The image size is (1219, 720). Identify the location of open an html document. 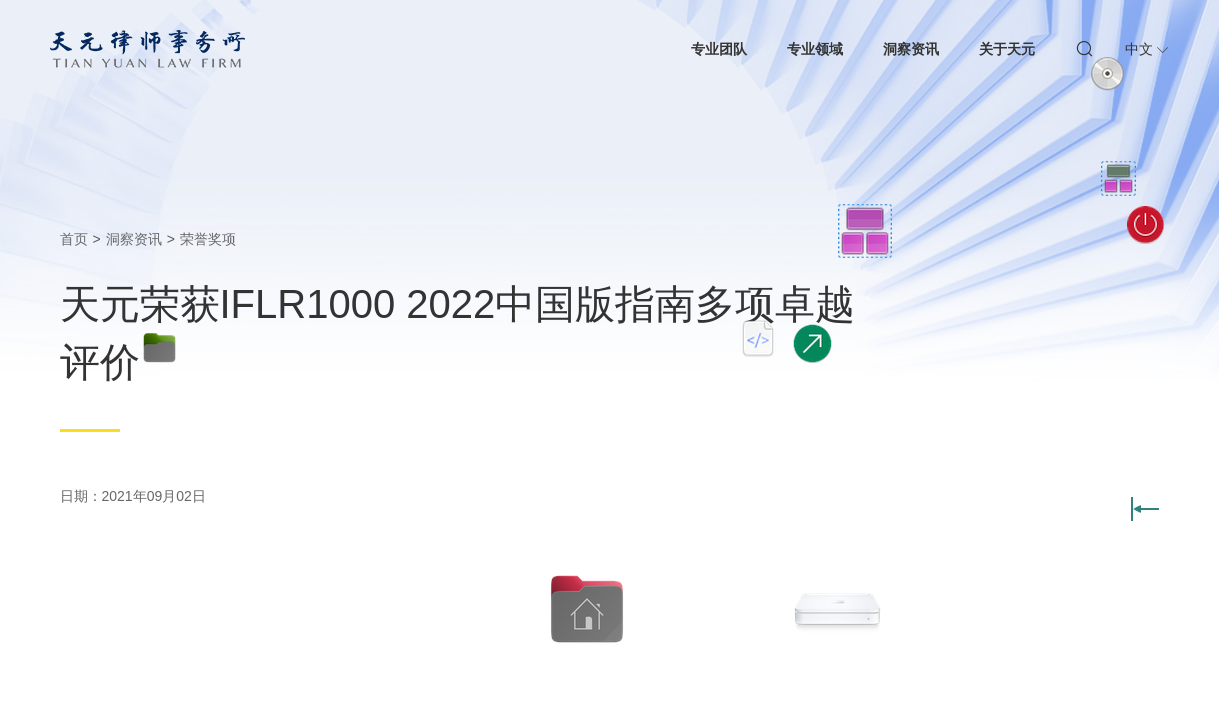
(758, 338).